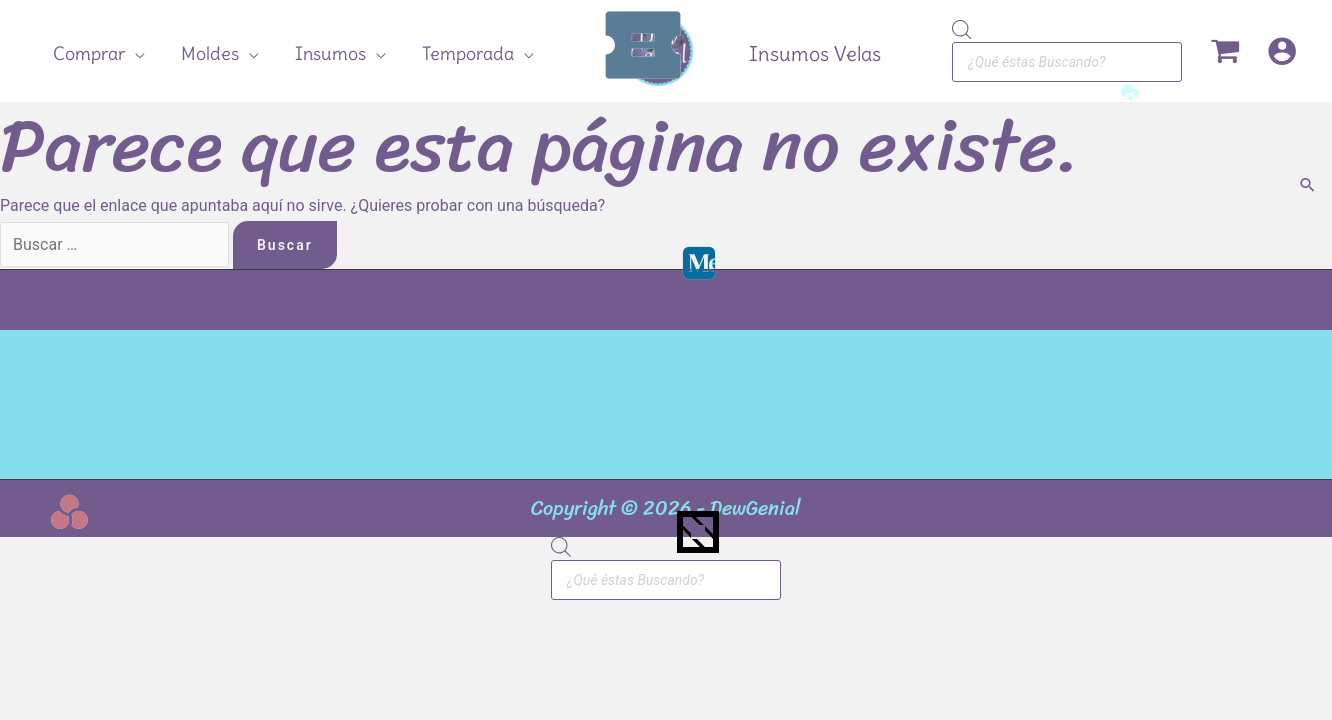 Image resolution: width=1332 pixels, height=720 pixels. Describe the element at coordinates (1130, 93) in the screenshot. I see `indicates snowy weather conditions` at that location.